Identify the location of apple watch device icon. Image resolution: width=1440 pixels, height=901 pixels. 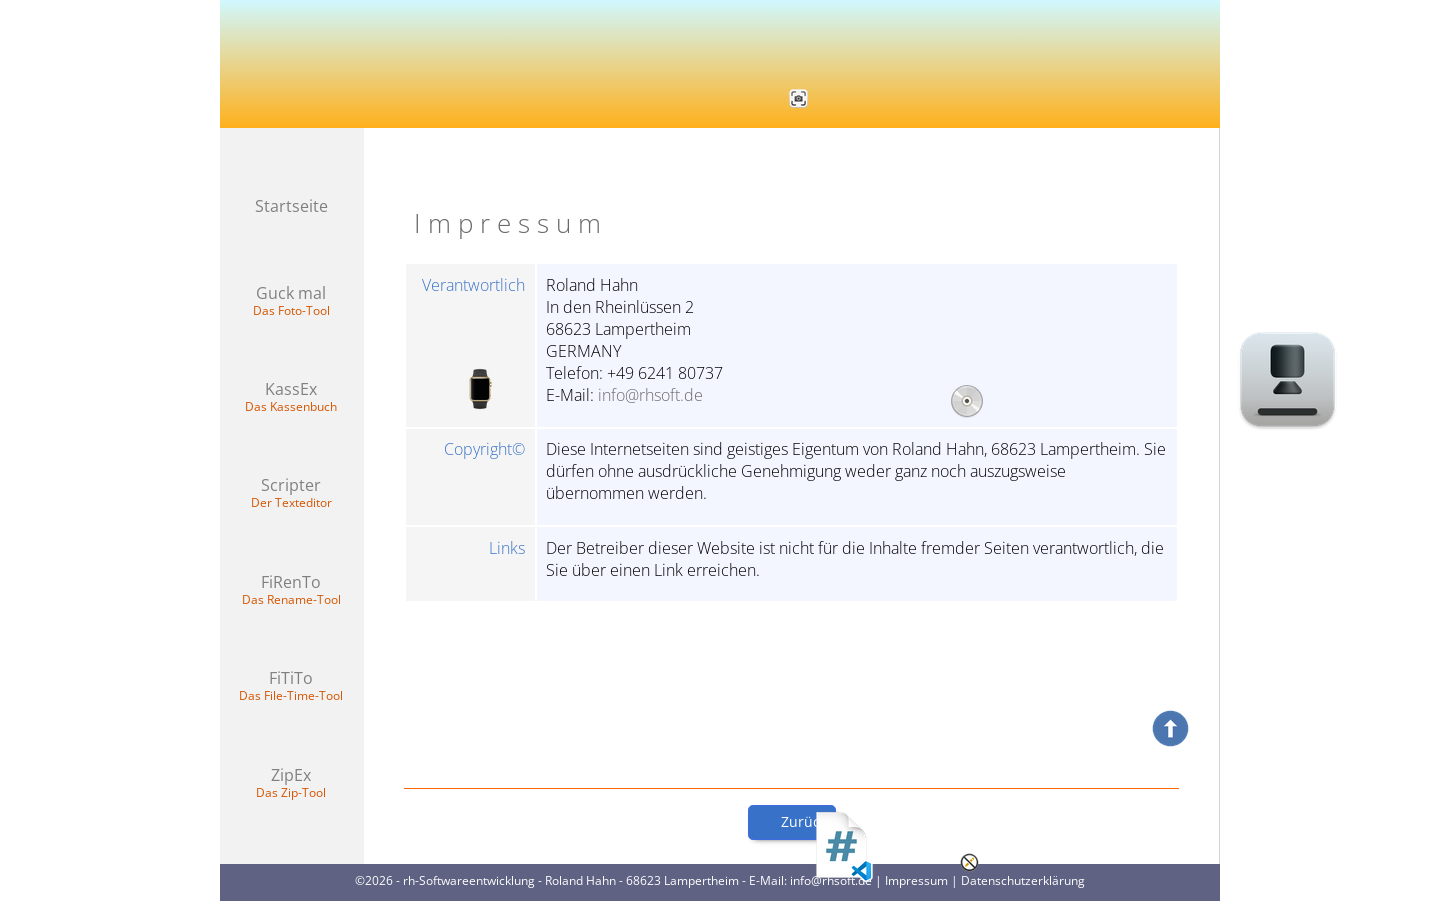
(480, 389).